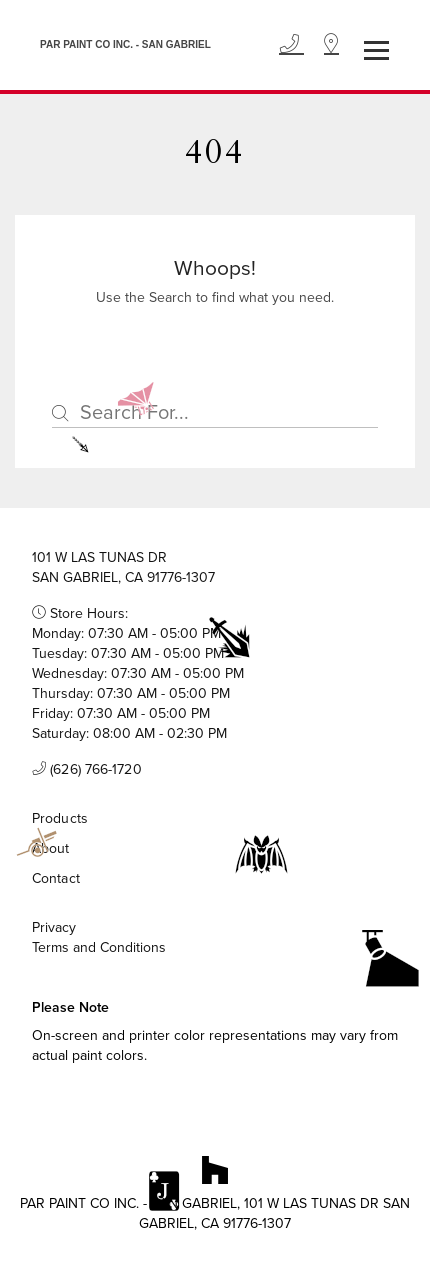 This screenshot has width=430, height=1274. I want to click on attack or combat action button, so click(229, 637).